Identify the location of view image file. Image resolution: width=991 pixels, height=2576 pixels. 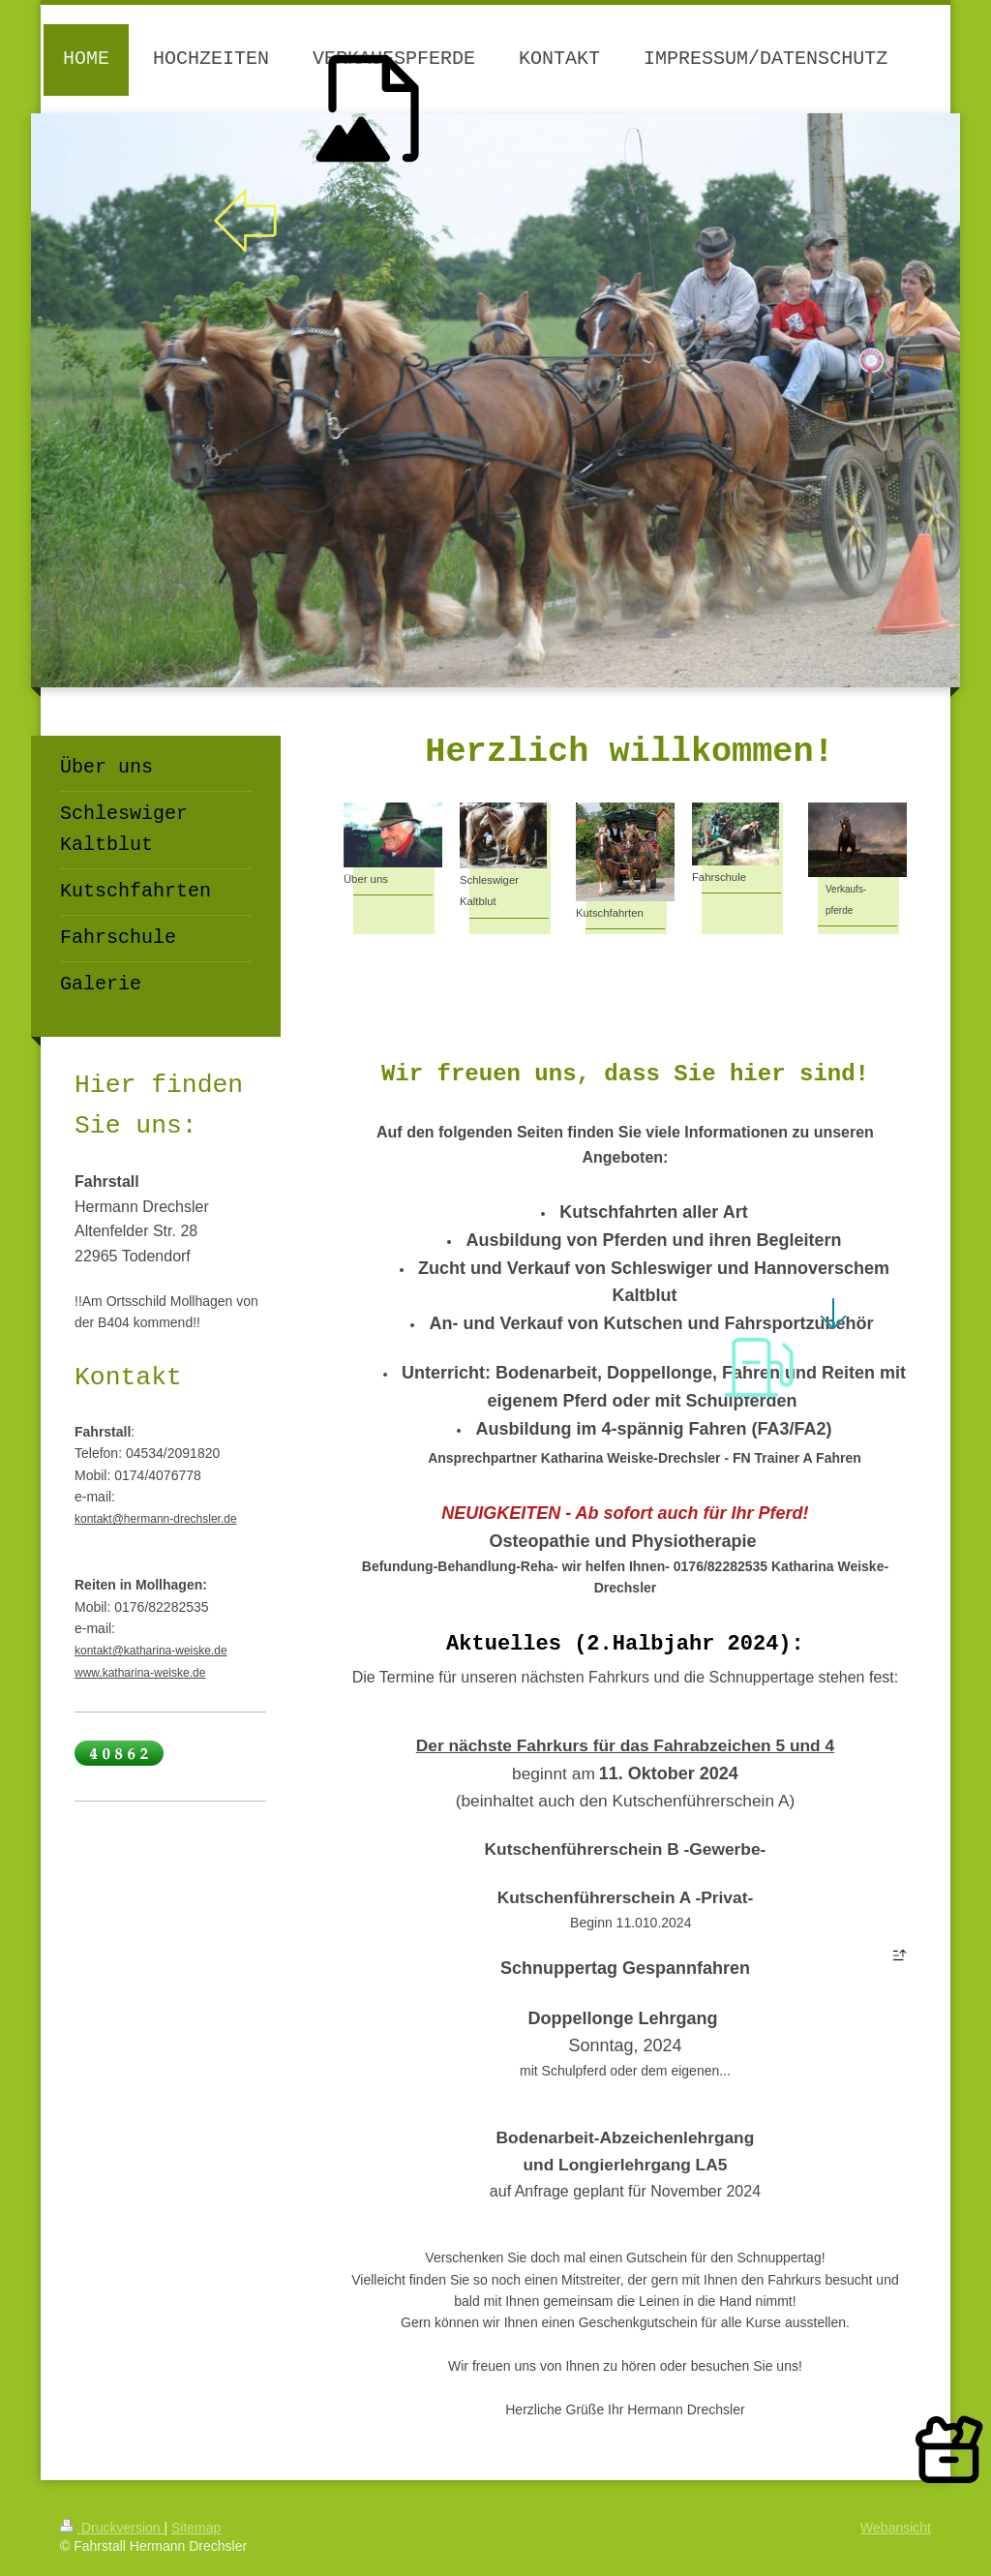
(374, 108).